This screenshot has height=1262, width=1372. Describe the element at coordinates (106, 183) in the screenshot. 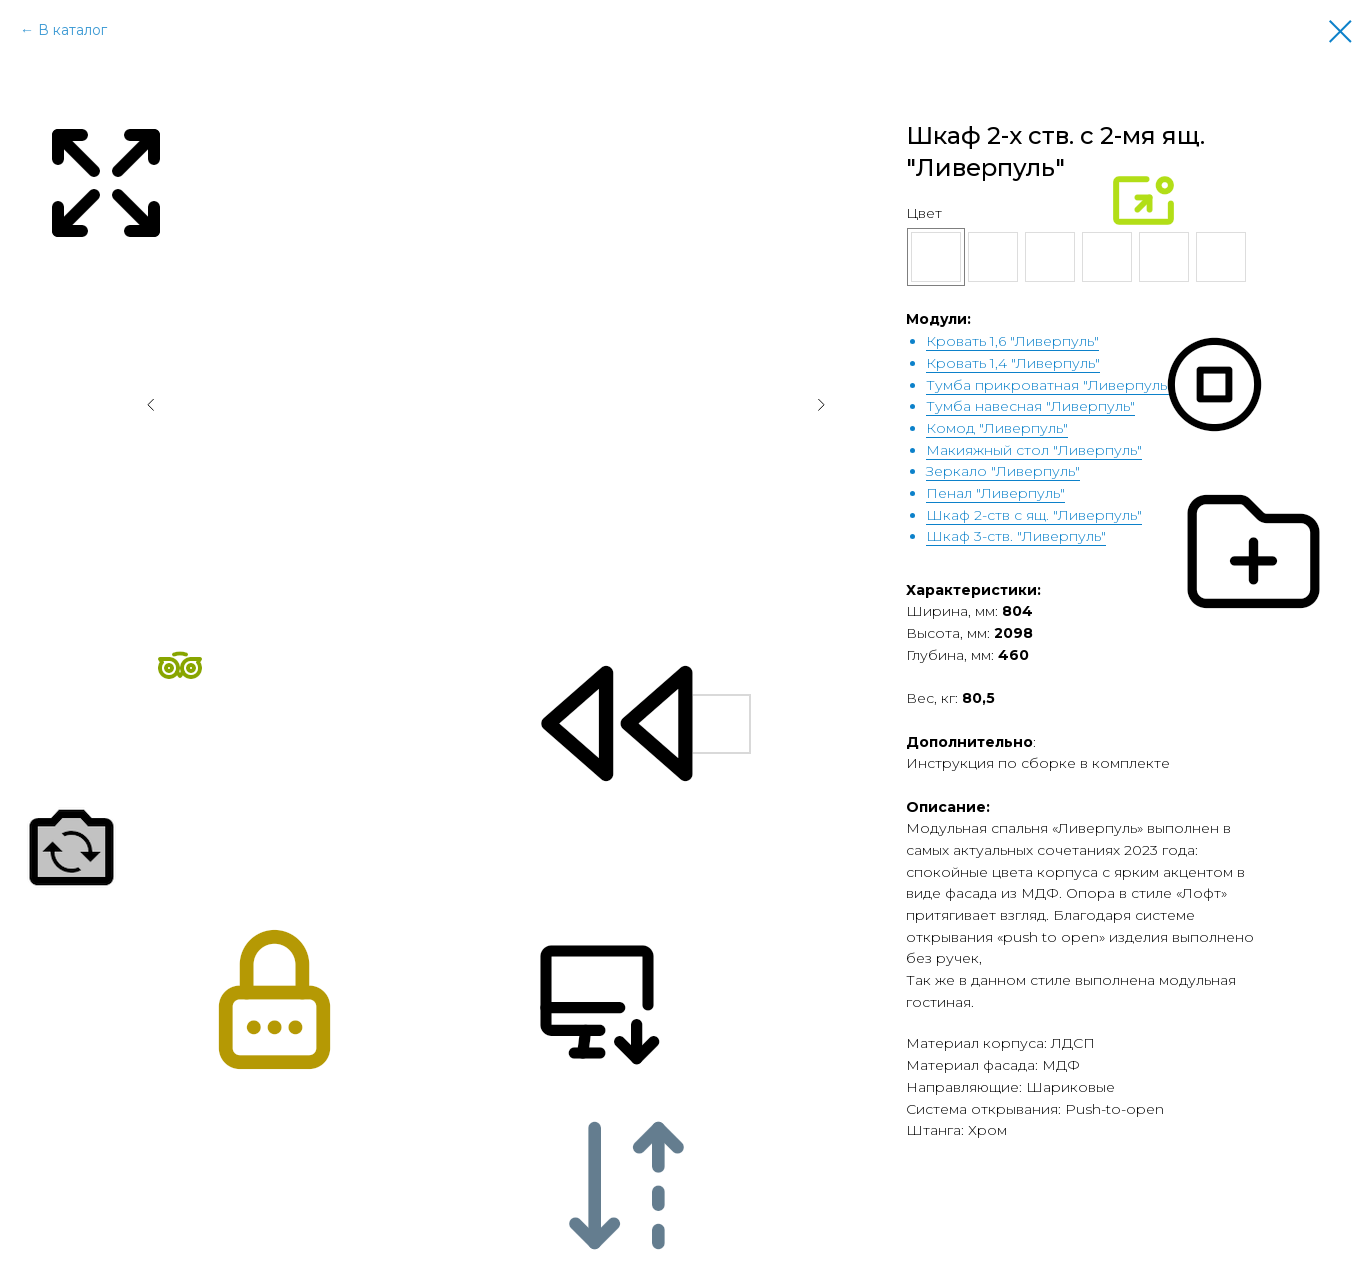

I see `expand to fullscreen mode` at that location.